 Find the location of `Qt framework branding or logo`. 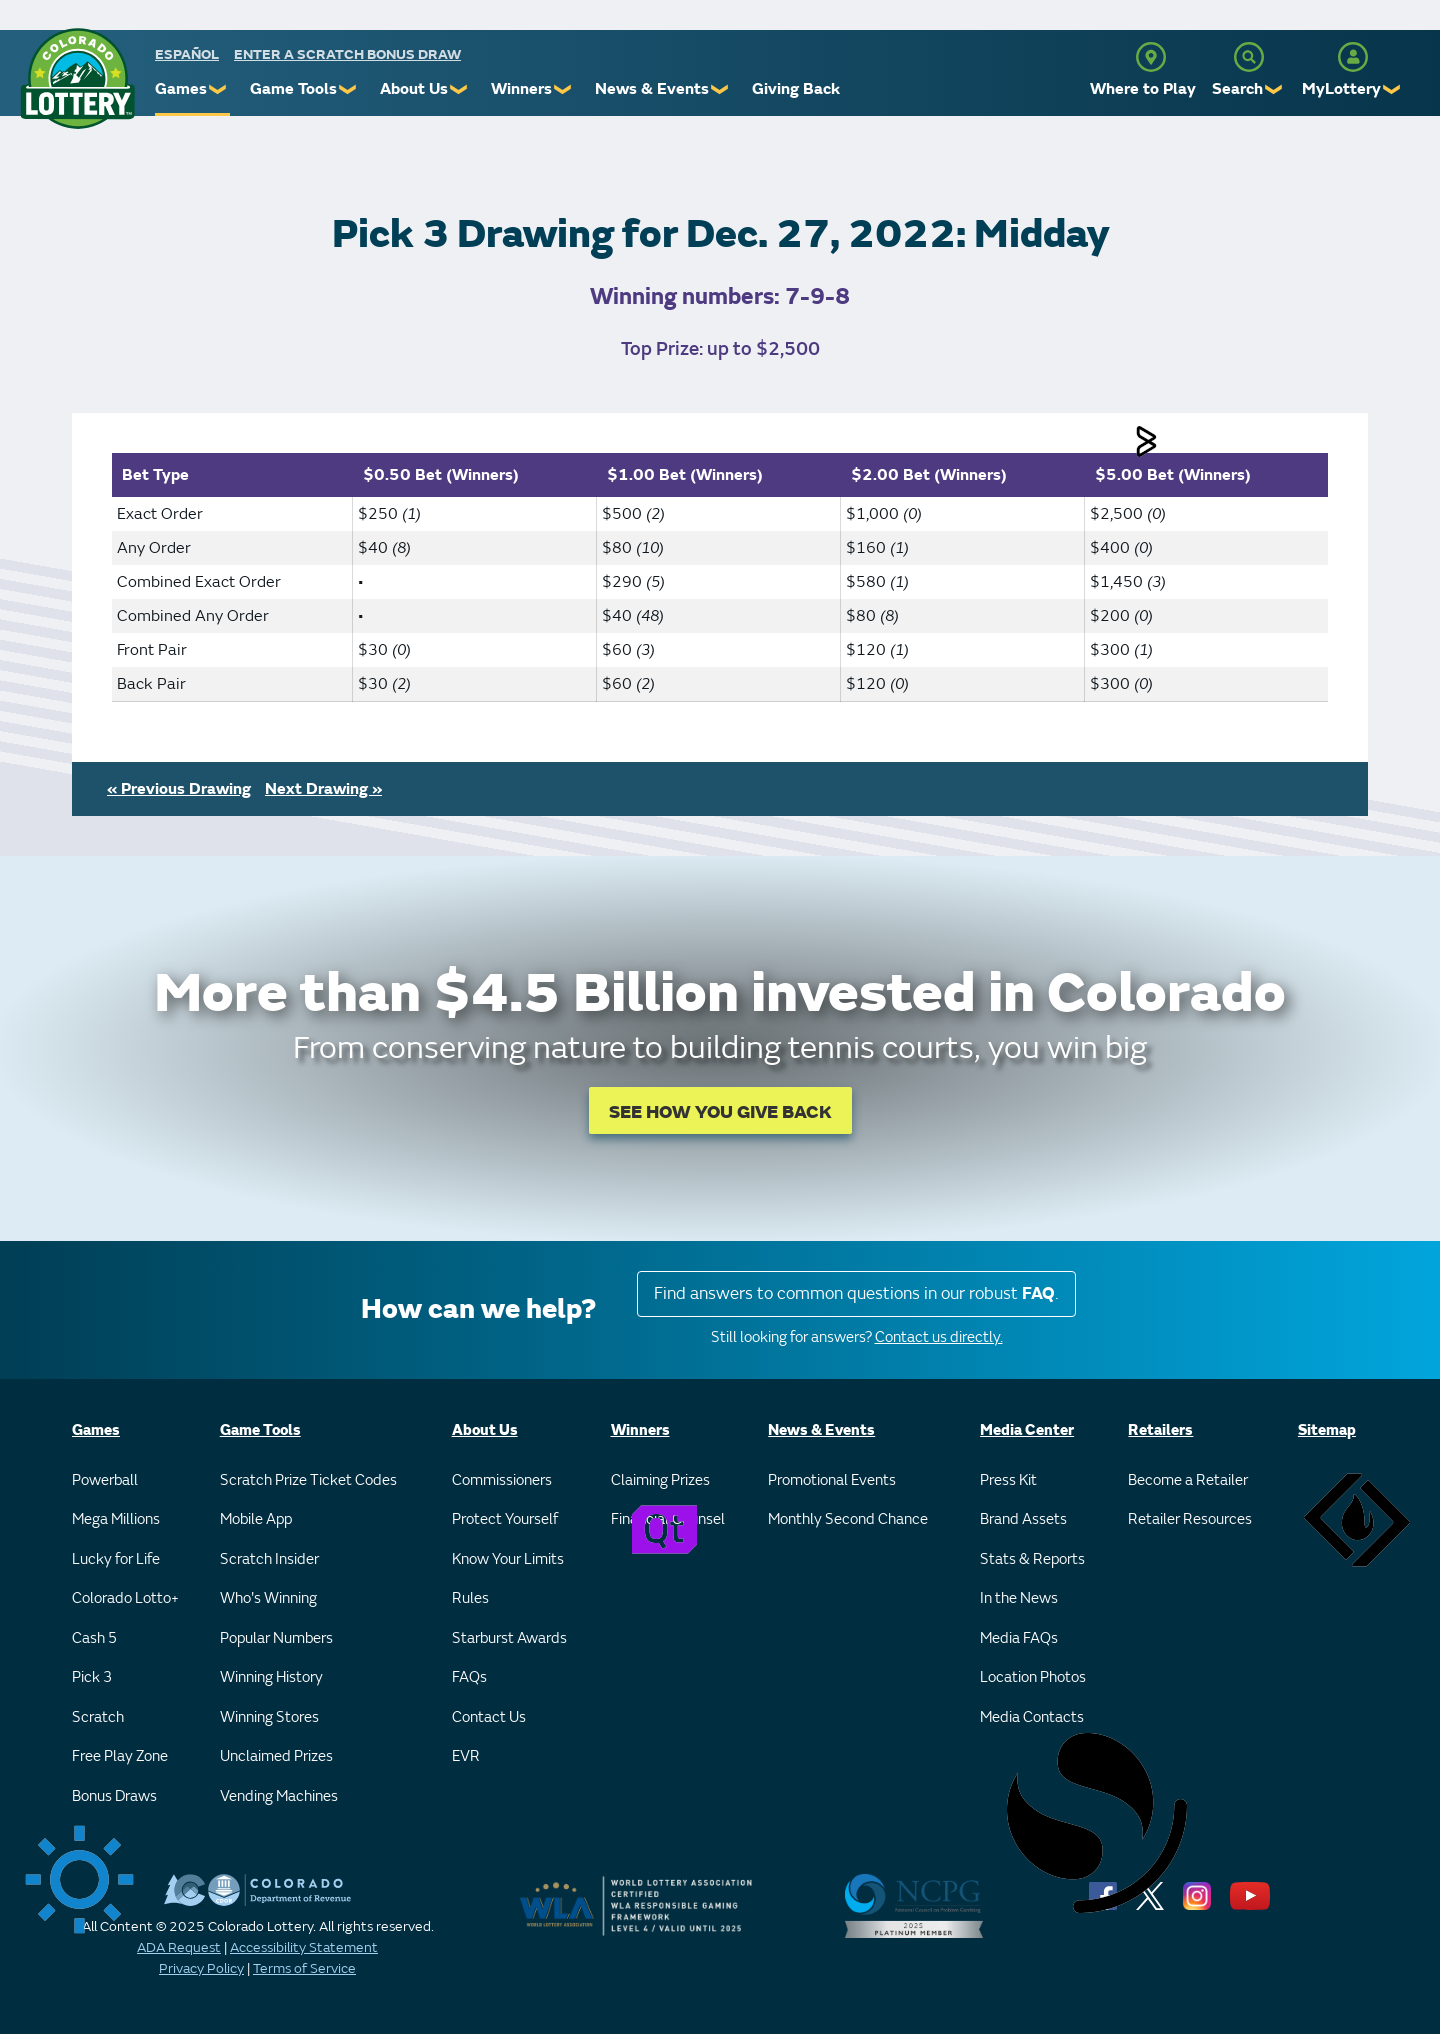

Qt framework branding or logo is located at coordinates (664, 1529).